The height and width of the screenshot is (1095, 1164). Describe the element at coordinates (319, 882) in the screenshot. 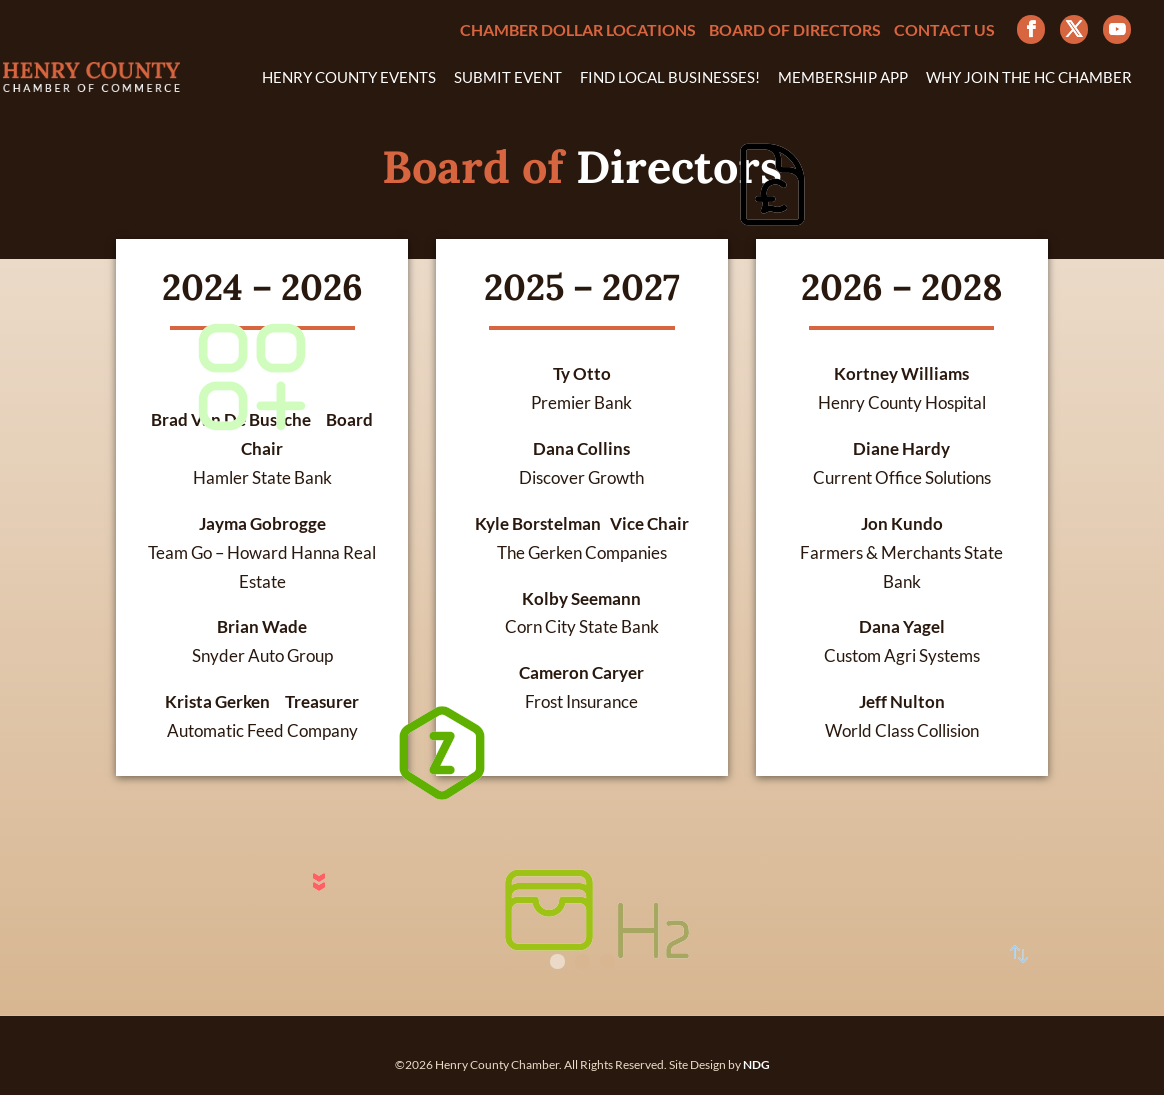

I see `view your earned badges or achievements` at that location.